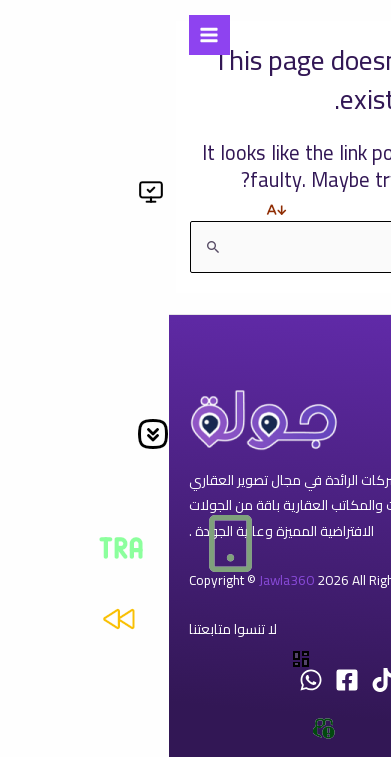 The width and height of the screenshot is (391, 757). What do you see at coordinates (121, 548) in the screenshot?
I see `perform an HTTP TRACE request` at bounding box center [121, 548].